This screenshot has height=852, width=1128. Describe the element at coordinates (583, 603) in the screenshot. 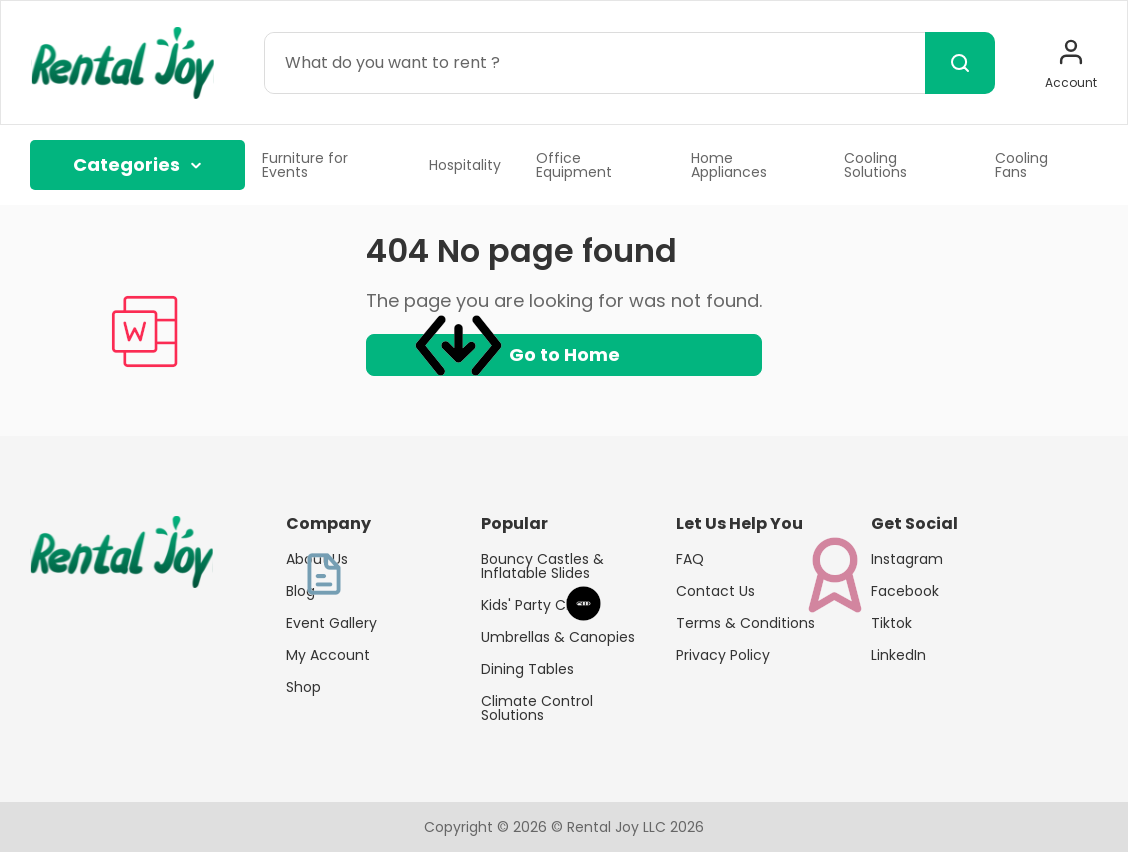

I see `remove an item from a list` at that location.